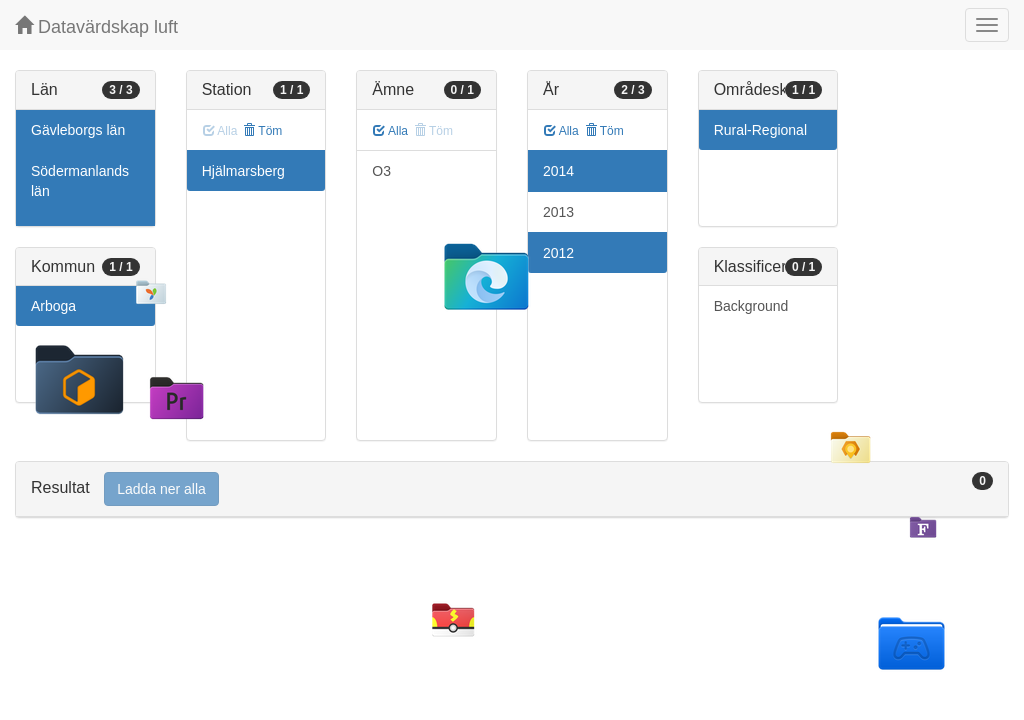 This screenshot has height=720, width=1024. What do you see at coordinates (151, 293) in the screenshot?
I see `open yii2 framework project folder` at bounding box center [151, 293].